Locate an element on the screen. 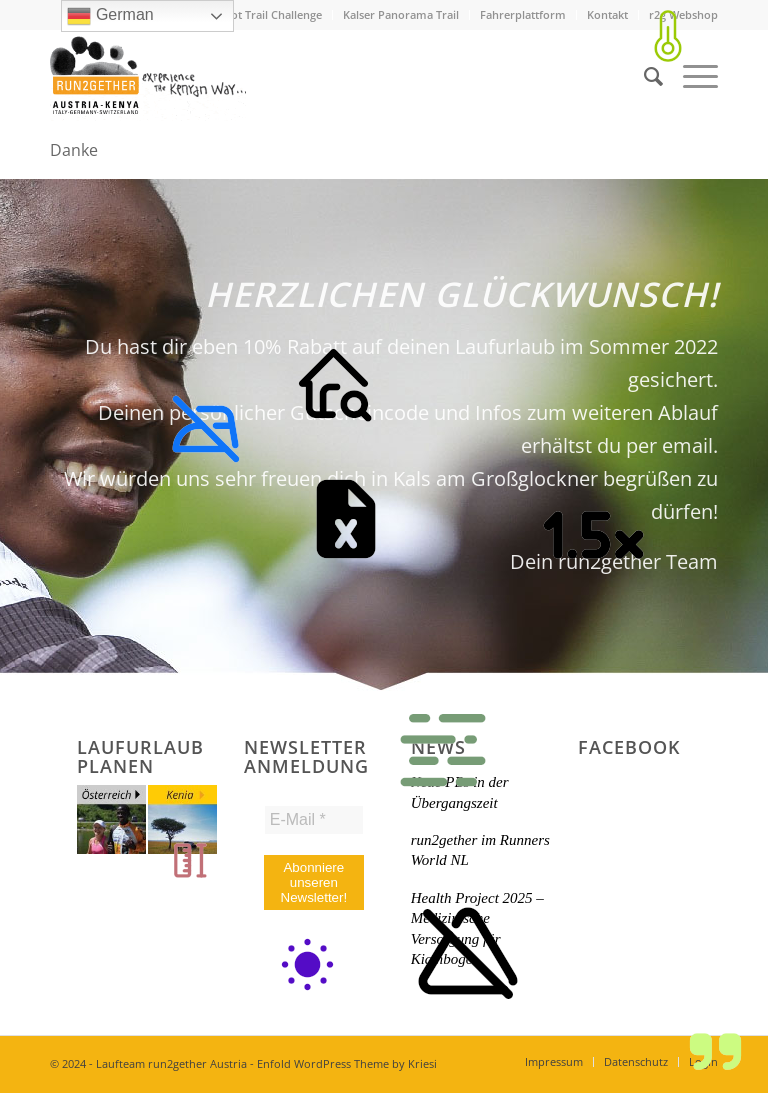 Image resolution: width=768 pixels, height=1093 pixels. open or view an excel spreadsheet is located at coordinates (346, 519).